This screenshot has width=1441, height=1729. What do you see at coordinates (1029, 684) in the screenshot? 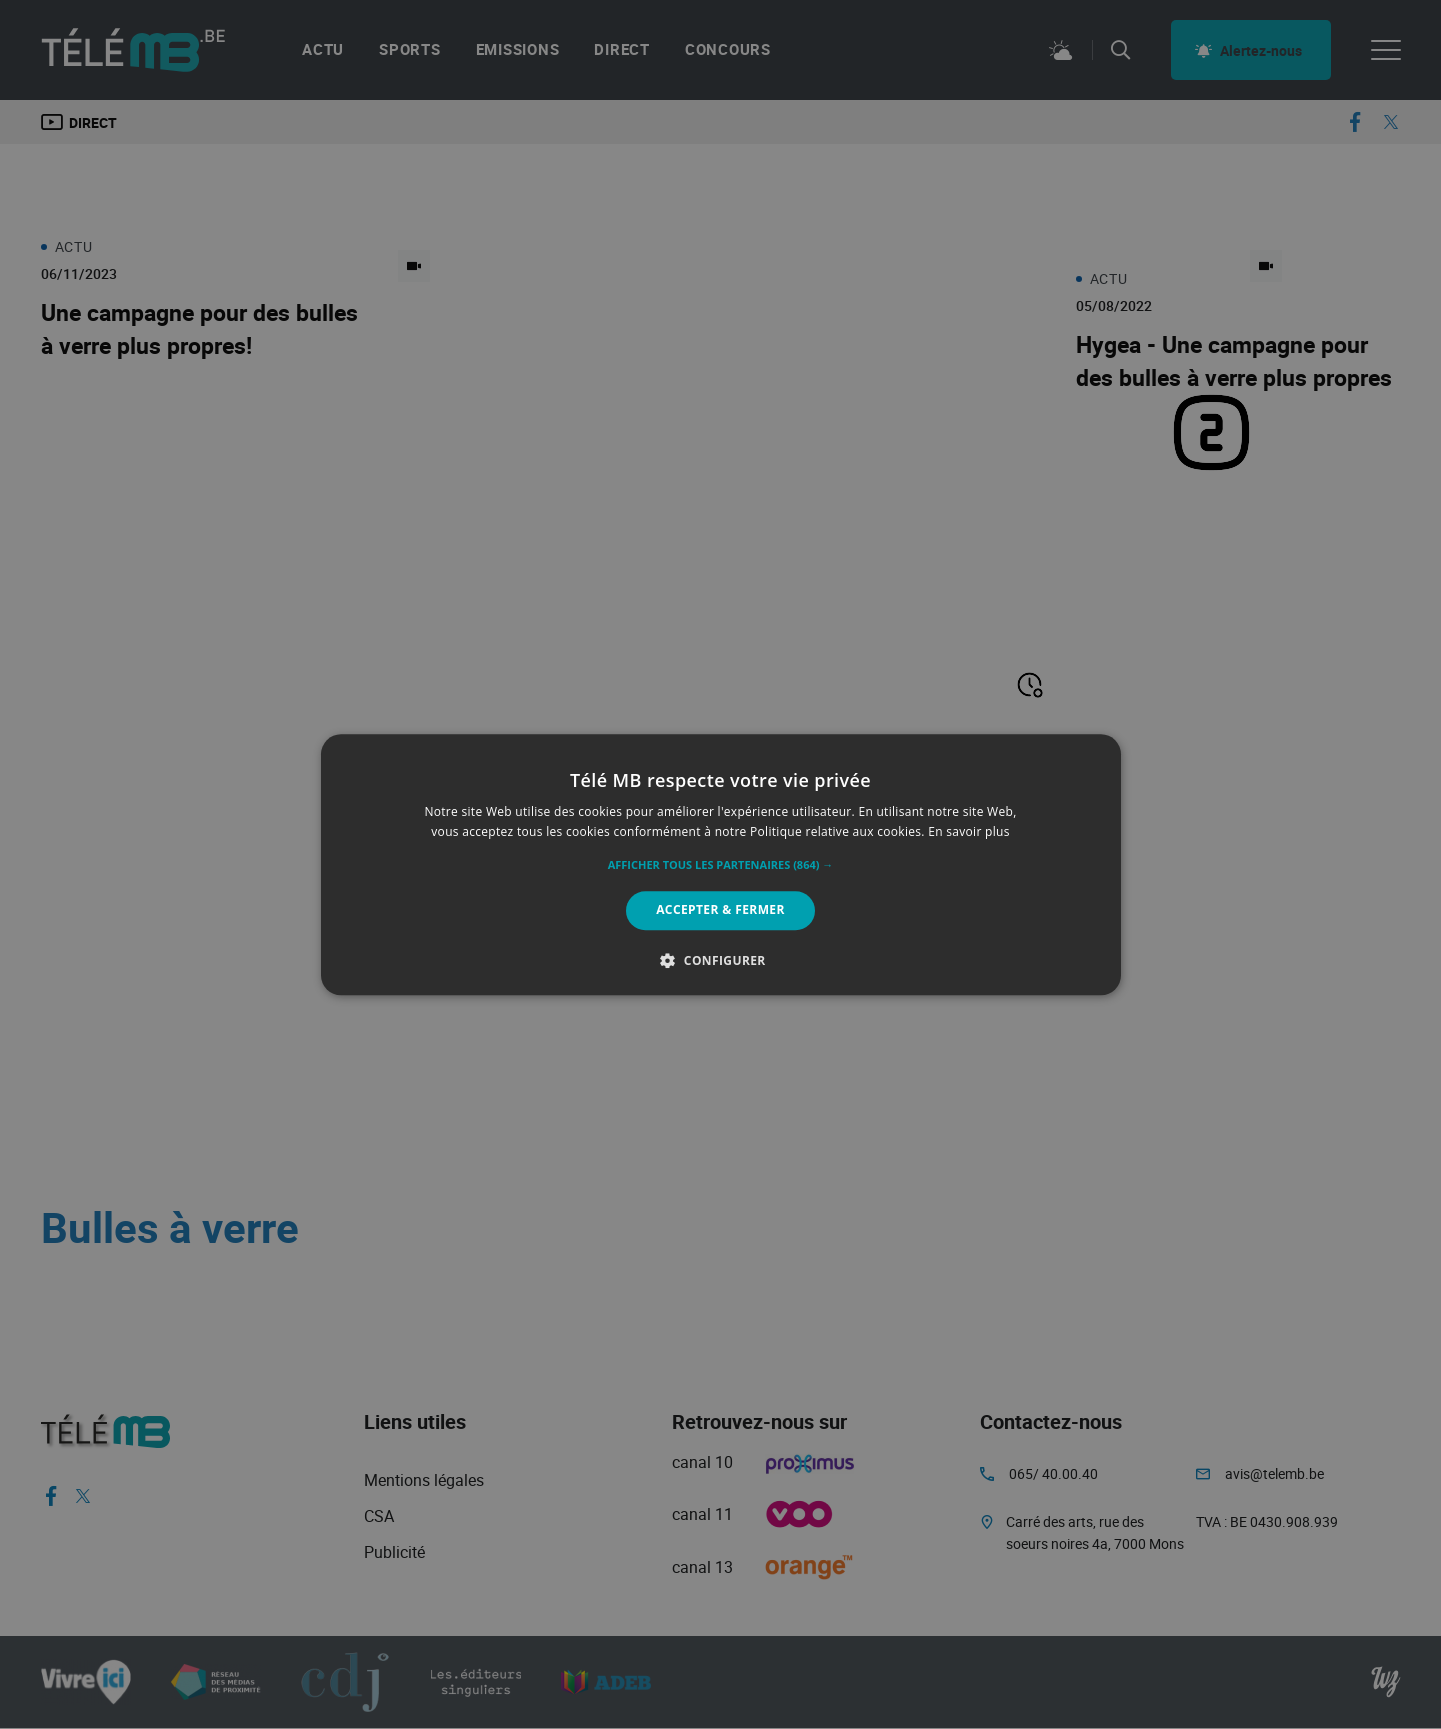
I see `start recording time or duration` at bounding box center [1029, 684].